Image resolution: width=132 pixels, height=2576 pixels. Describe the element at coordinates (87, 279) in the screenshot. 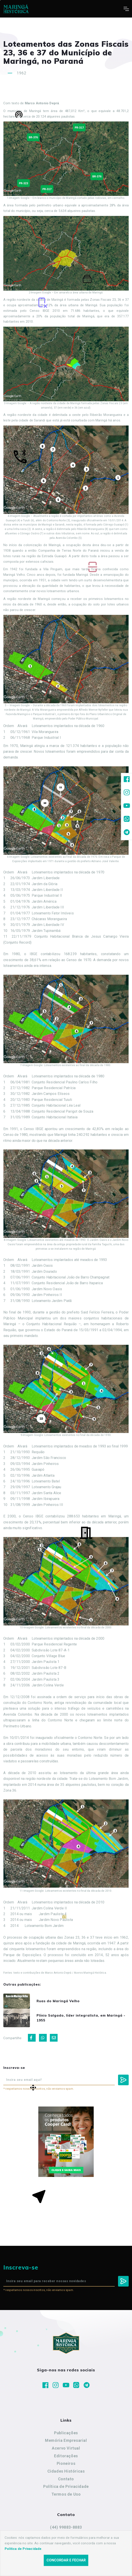

I see `view stacked layers or cards` at that location.